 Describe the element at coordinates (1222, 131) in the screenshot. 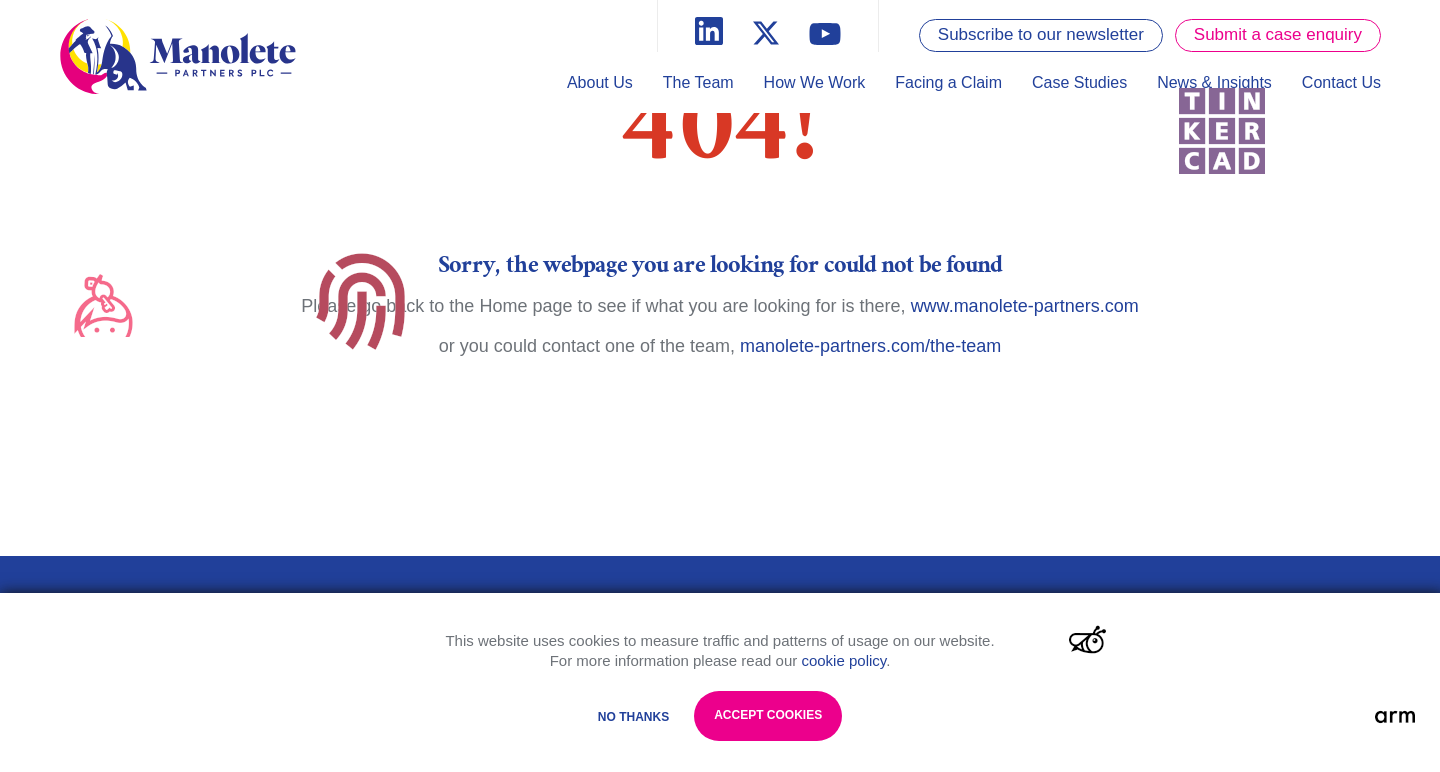

I see `open tinkercad 3d design application` at that location.